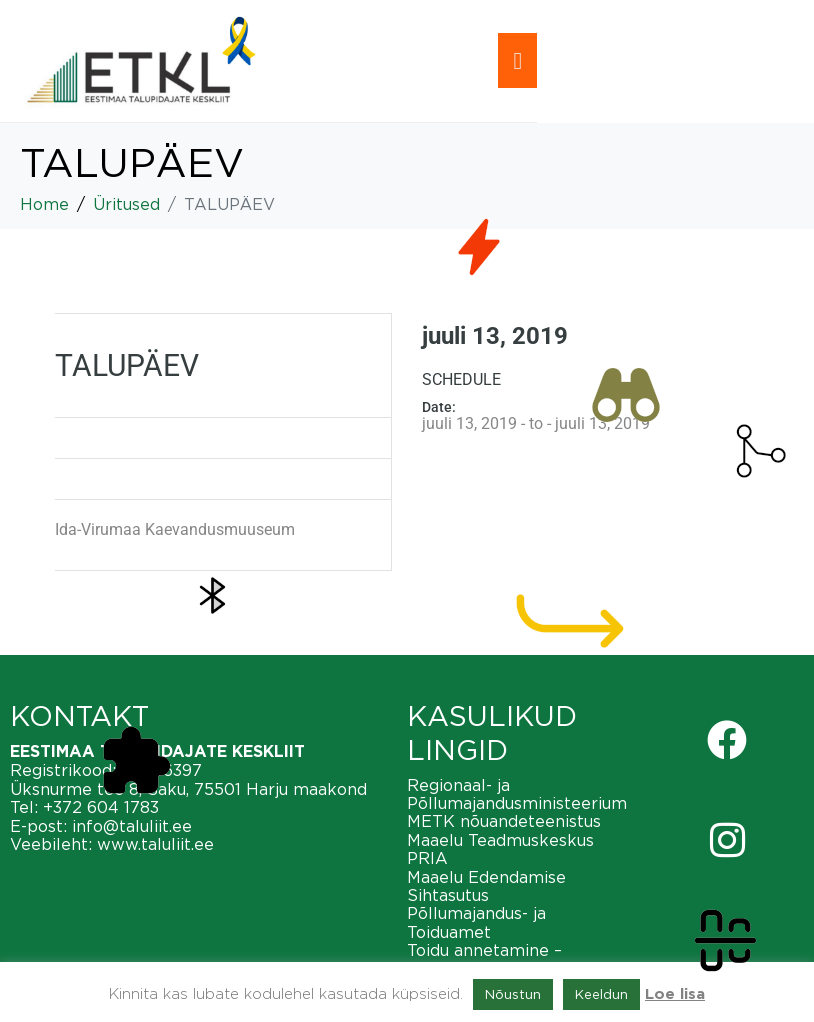 The height and width of the screenshot is (1022, 814). Describe the element at coordinates (212, 595) in the screenshot. I see `toggle bluetooth connectivity on or off` at that location.